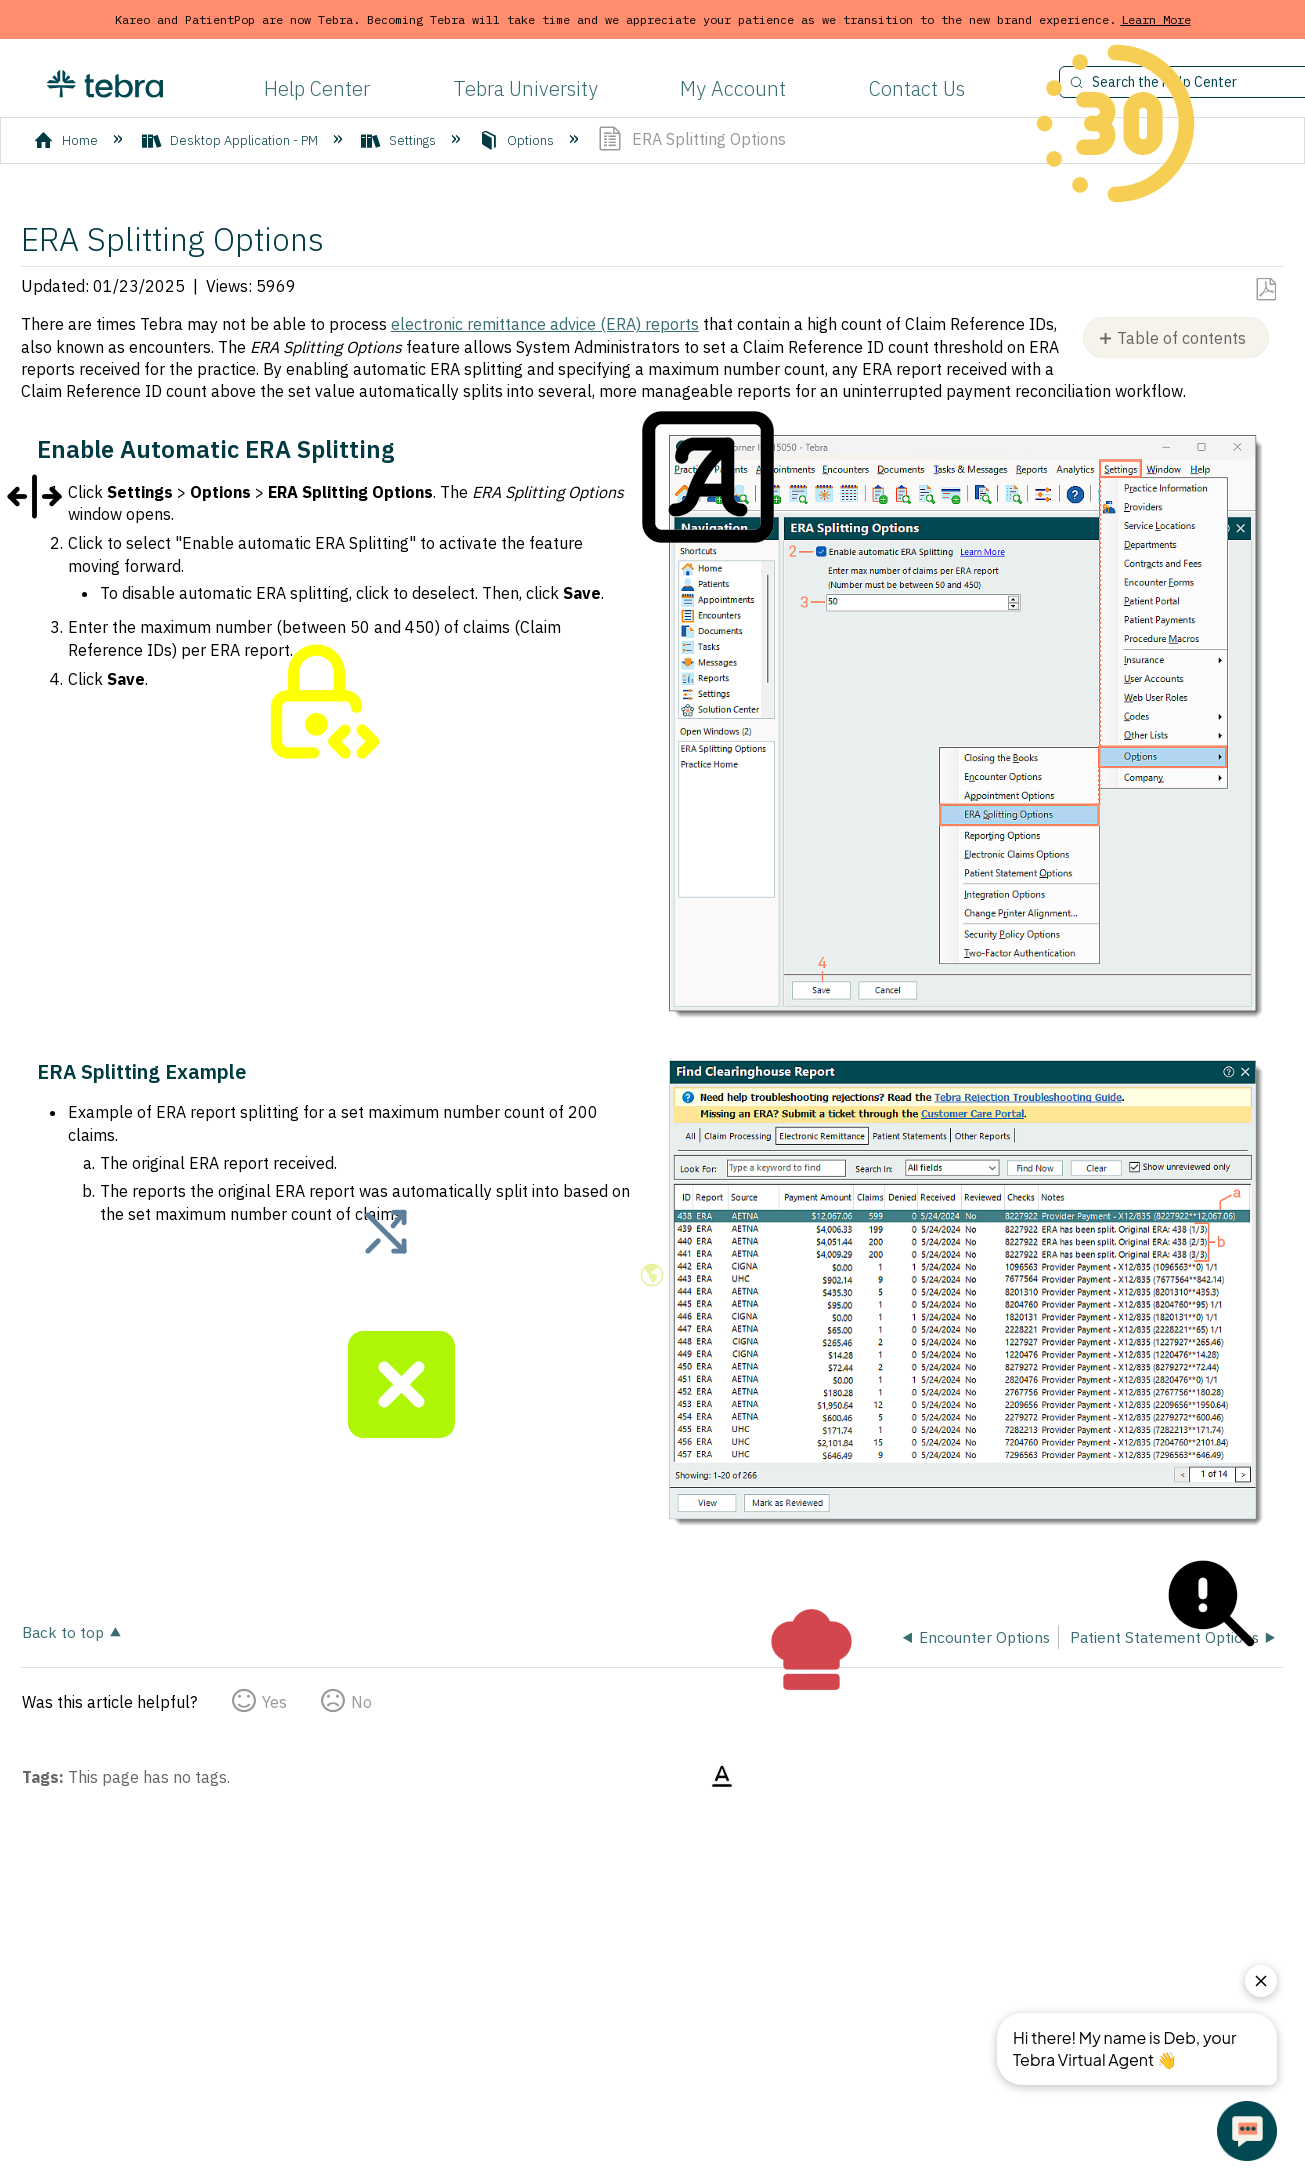 The image size is (1305, 2181). I want to click on close or dismiss a dialog, so click(401, 1384).